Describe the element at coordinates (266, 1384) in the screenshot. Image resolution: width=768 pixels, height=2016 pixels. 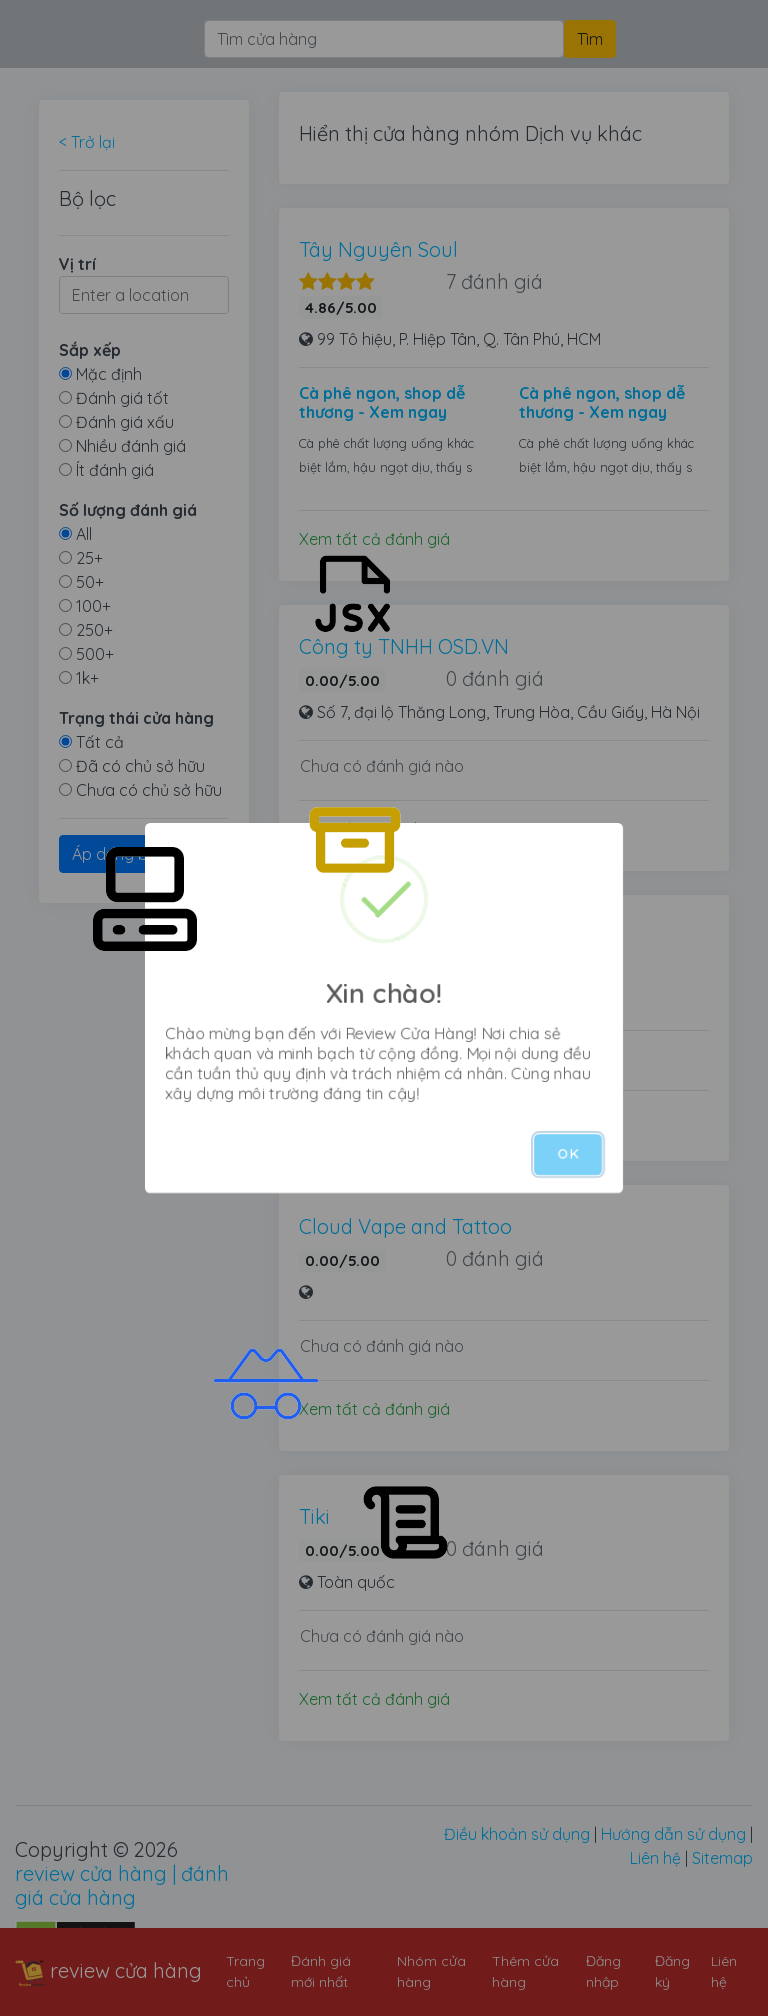
I see `enable incognito or private browsing mode` at that location.